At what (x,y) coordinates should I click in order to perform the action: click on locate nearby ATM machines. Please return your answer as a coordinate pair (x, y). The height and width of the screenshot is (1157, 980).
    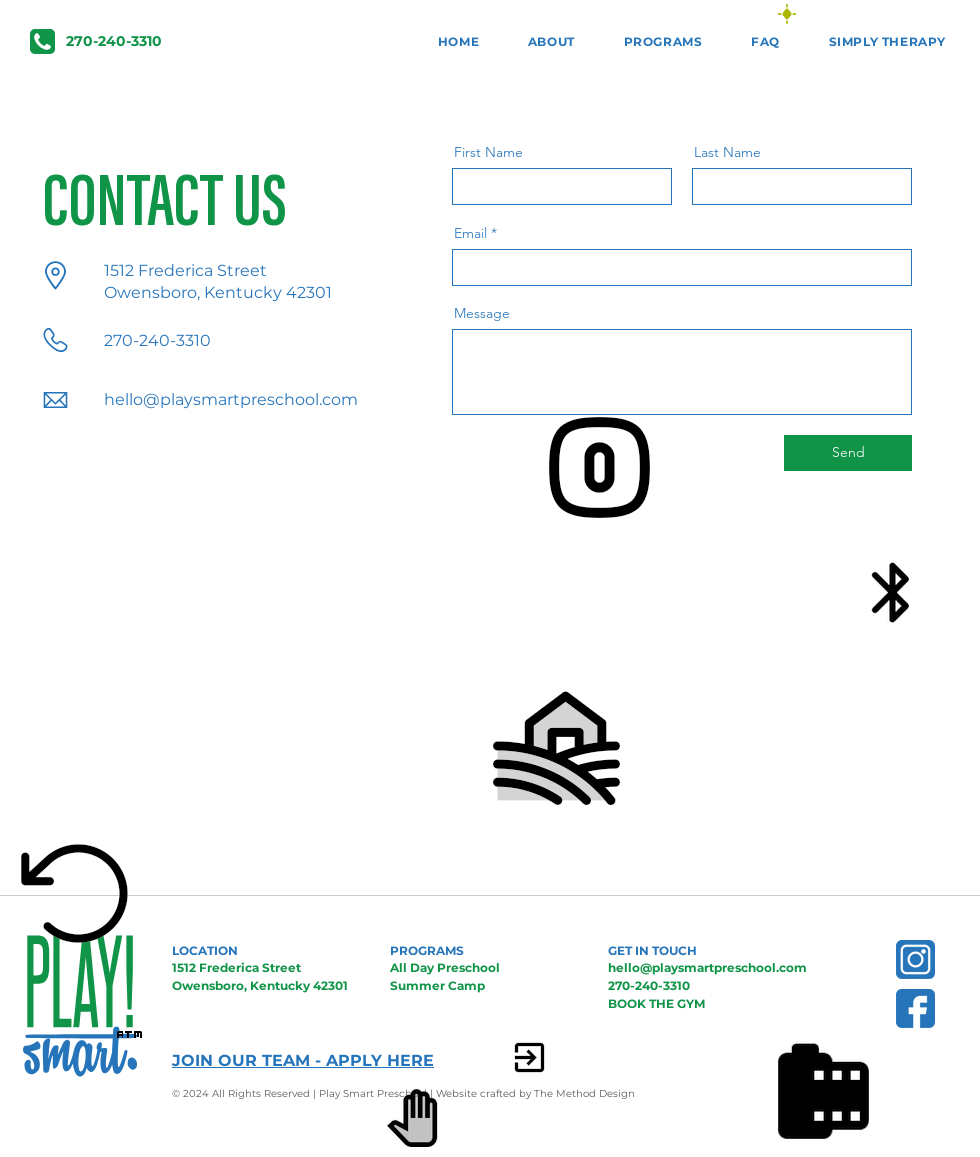
    Looking at the image, I should click on (129, 1034).